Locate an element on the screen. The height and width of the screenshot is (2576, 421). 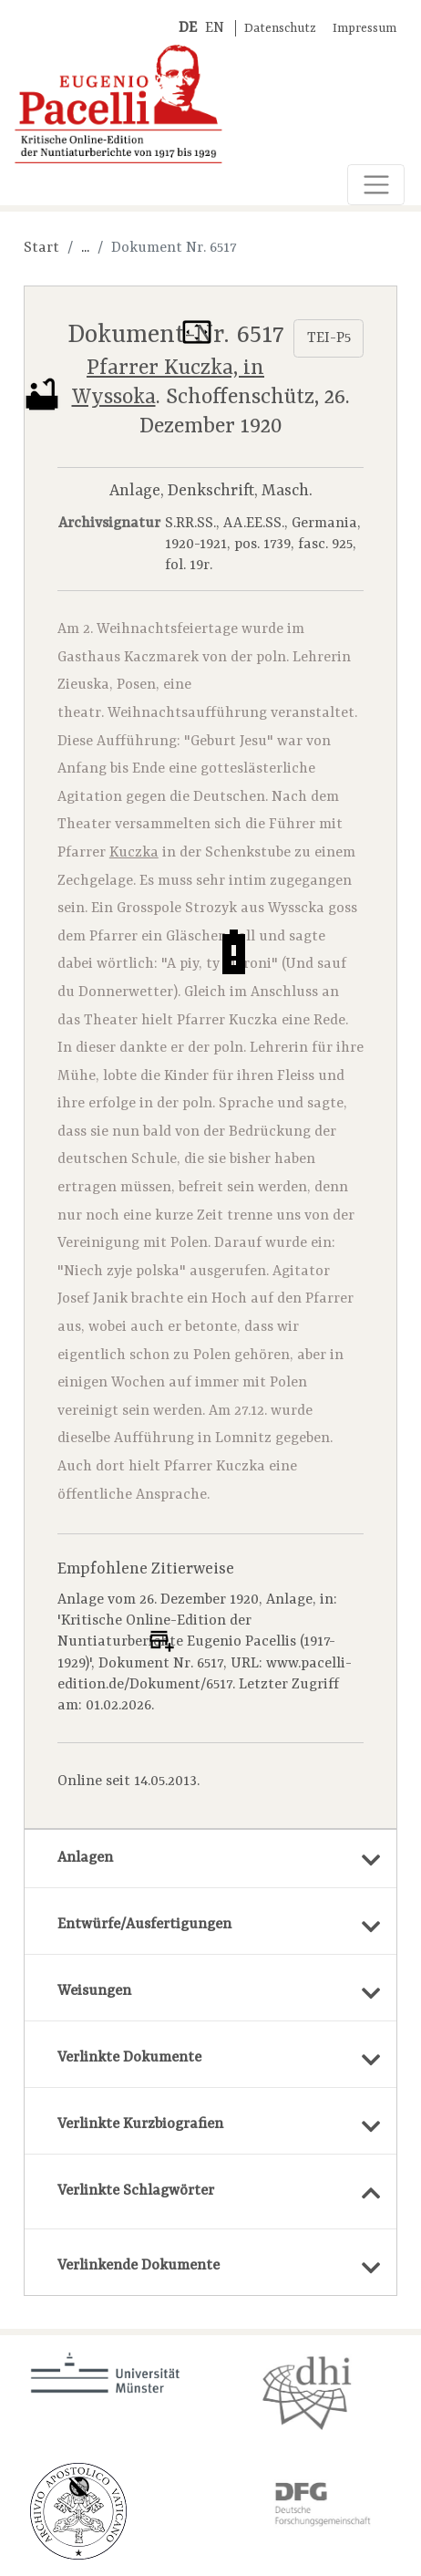
adjust display overscan settings is located at coordinates (197, 332).